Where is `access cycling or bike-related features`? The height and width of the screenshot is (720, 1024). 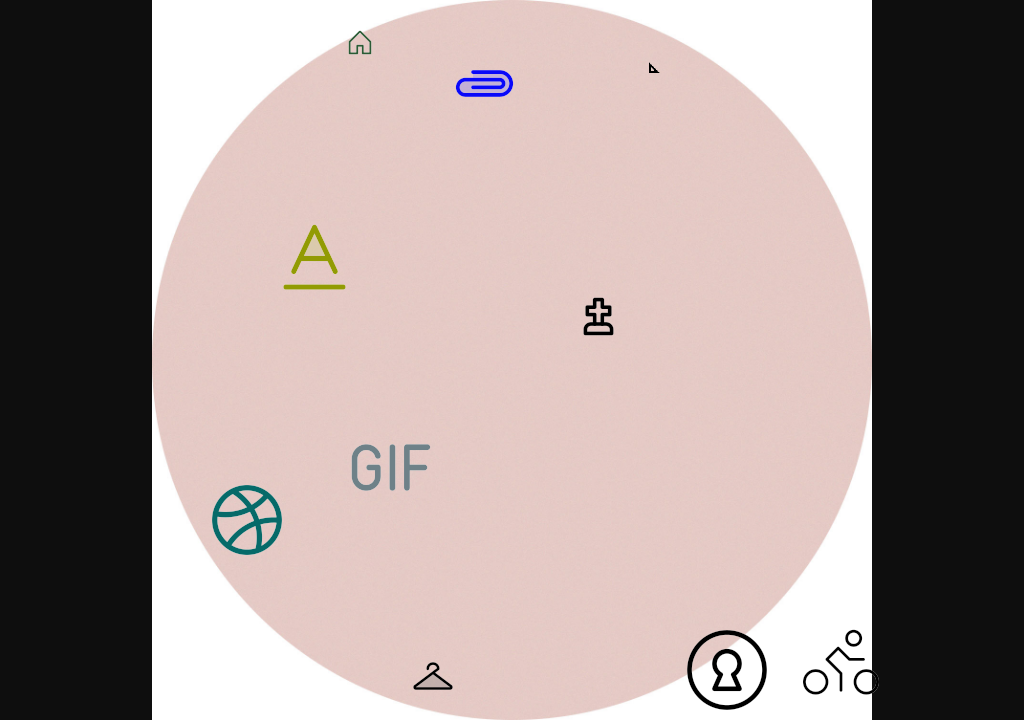
access cycling or bike-related features is located at coordinates (841, 665).